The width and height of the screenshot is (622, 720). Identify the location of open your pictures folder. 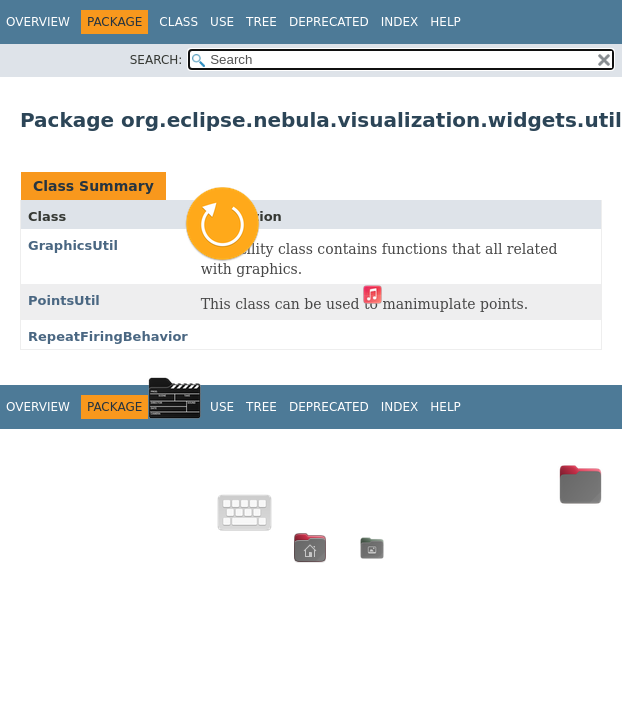
(372, 548).